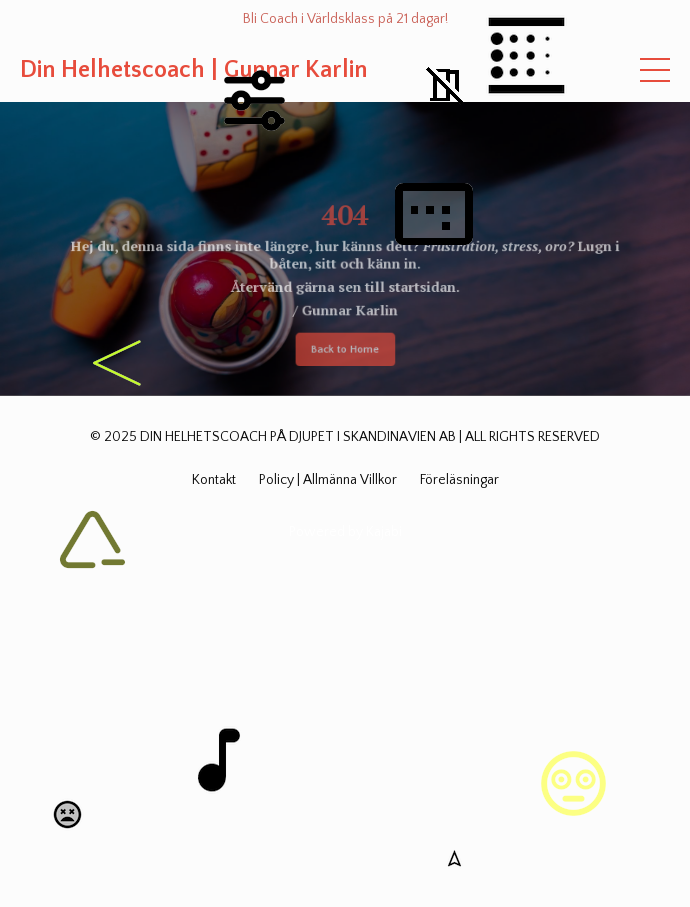 This screenshot has height=907, width=690. I want to click on go back to the previous screen, so click(118, 363).